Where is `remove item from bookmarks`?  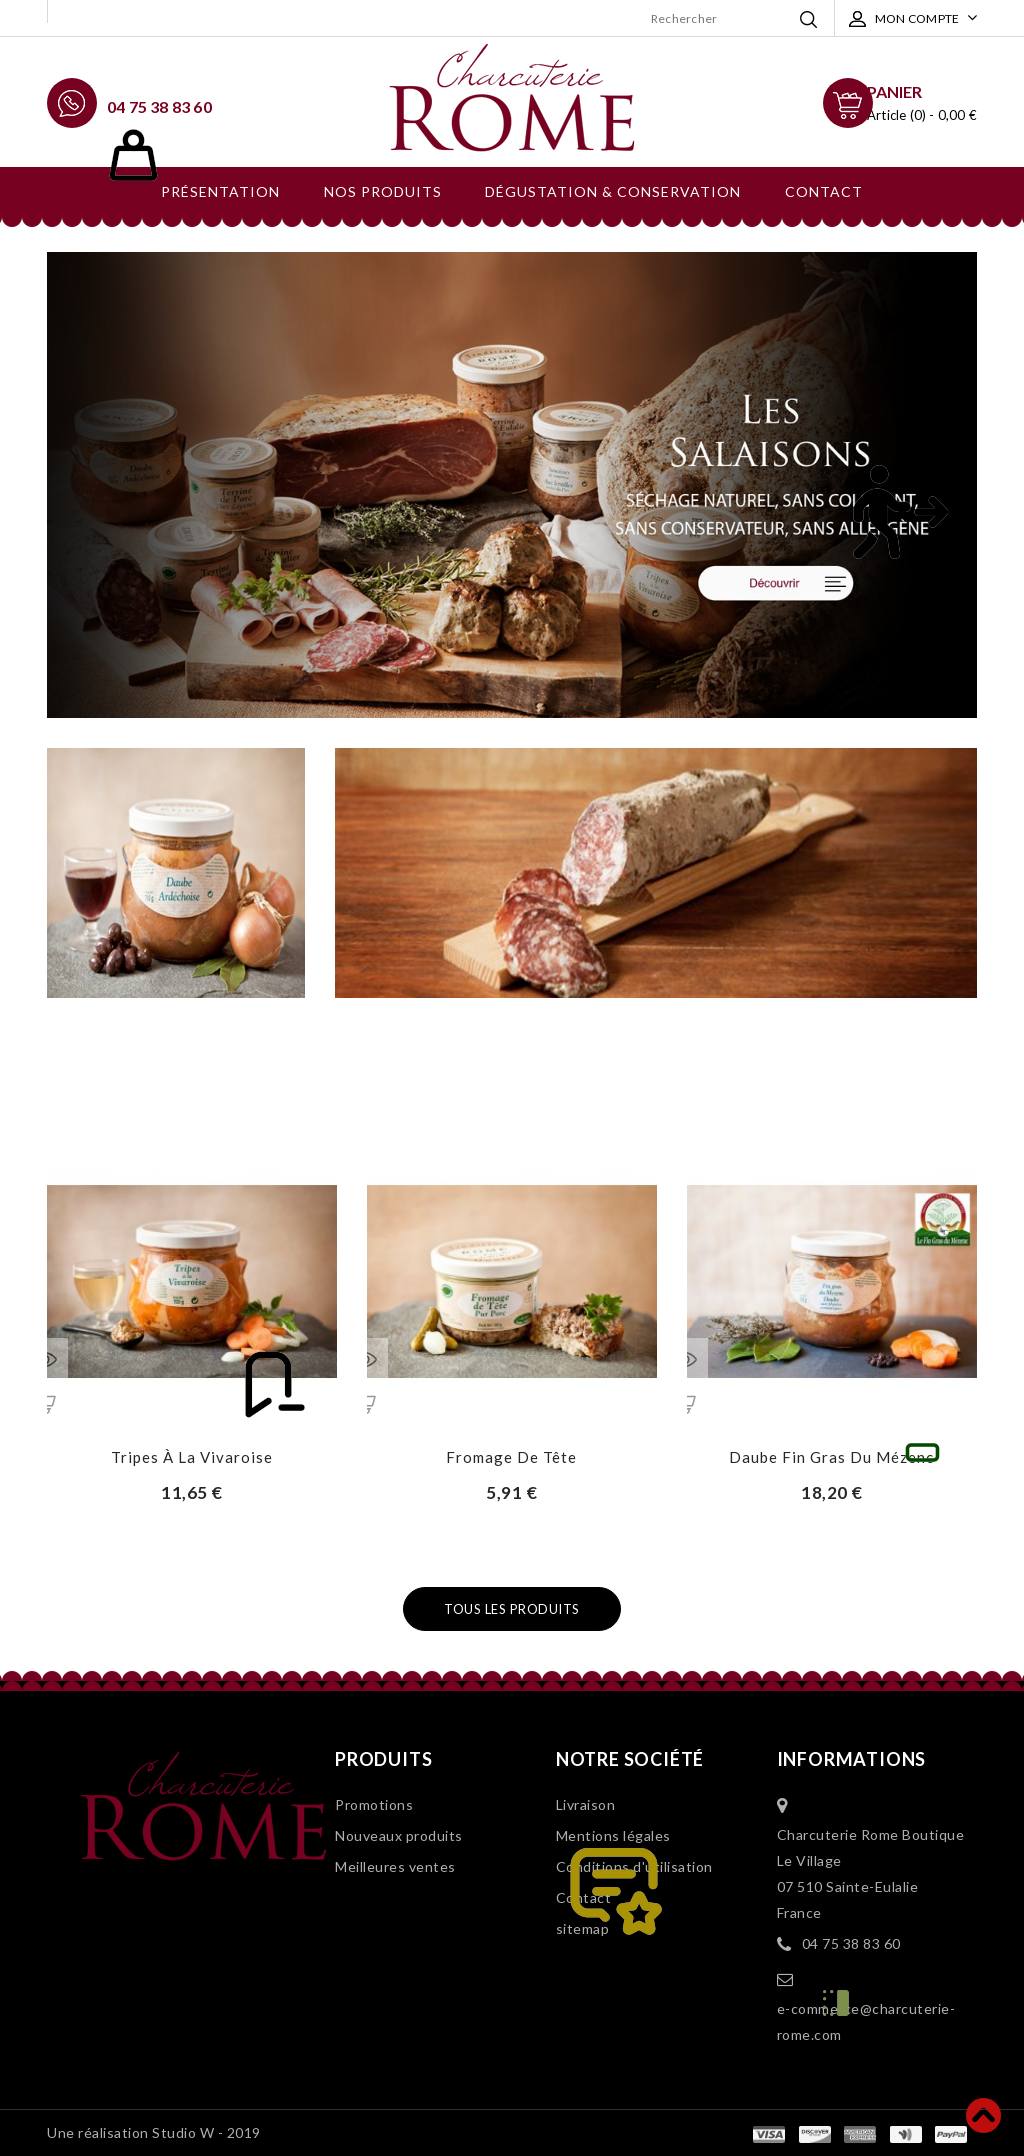 remove item from bookmarks is located at coordinates (268, 1384).